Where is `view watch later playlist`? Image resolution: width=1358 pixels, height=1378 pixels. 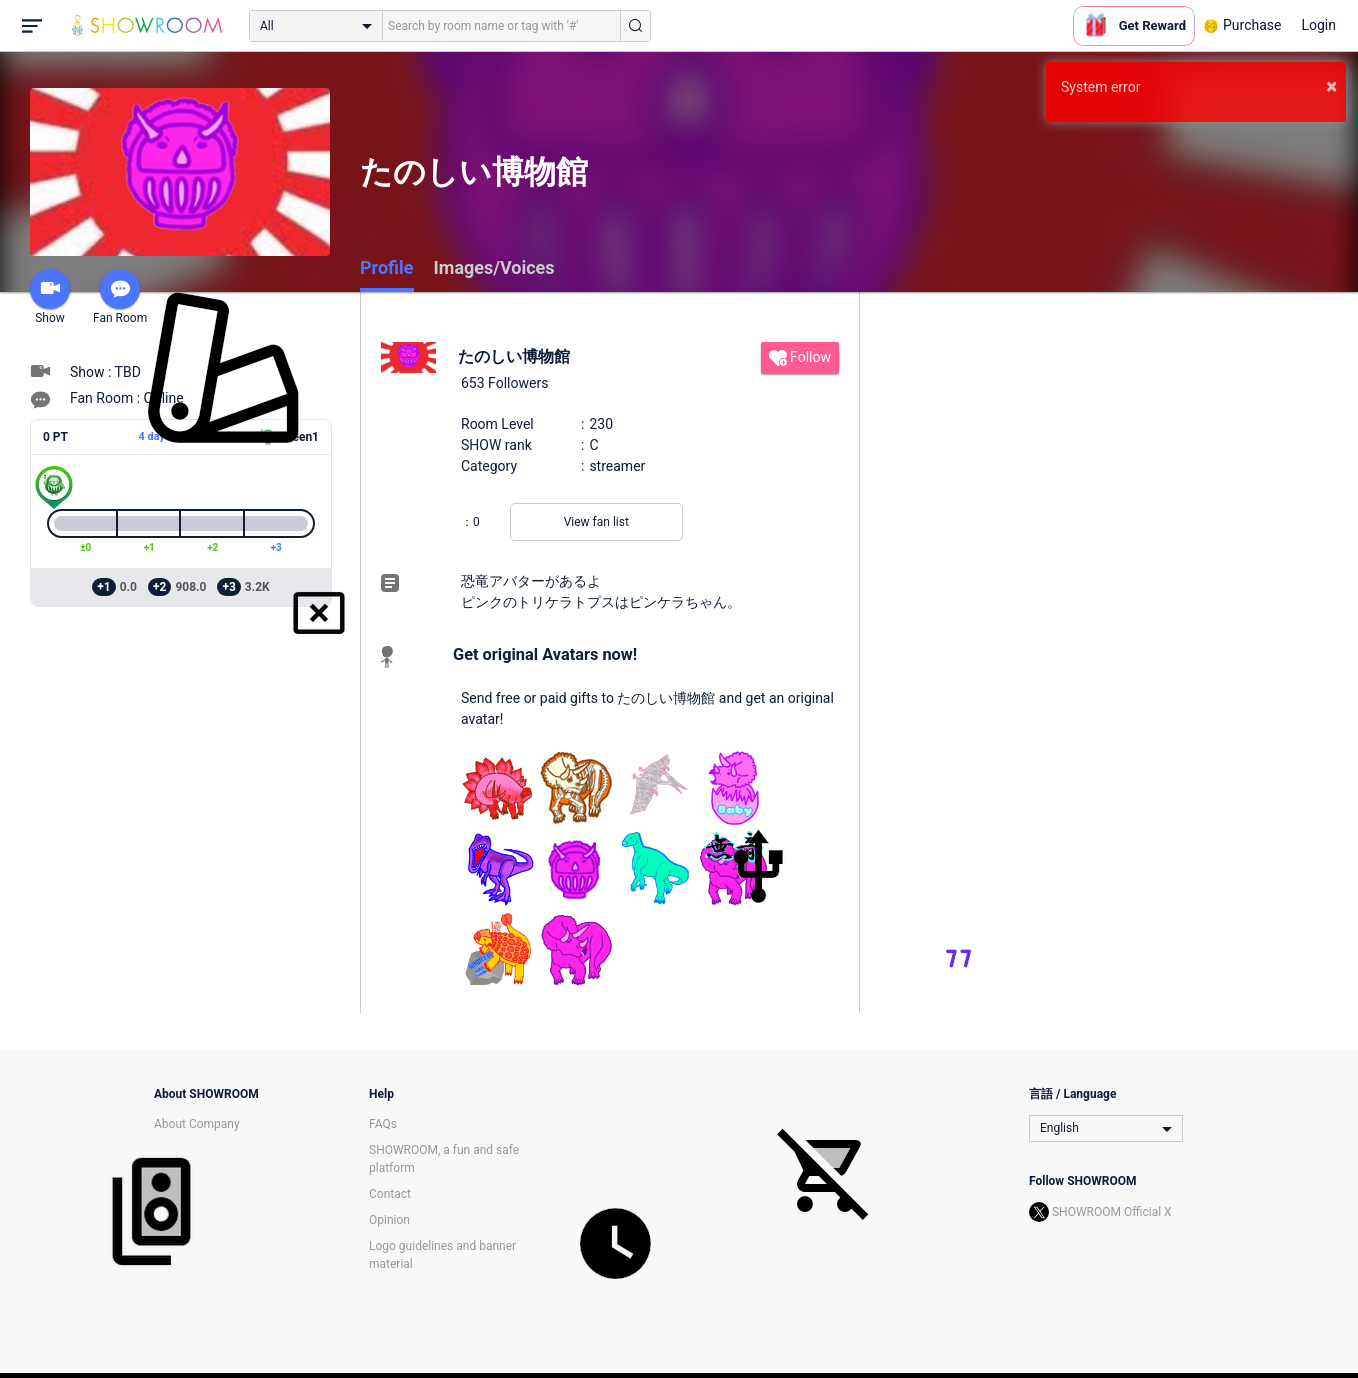
view watch later playlist is located at coordinates (615, 1243).